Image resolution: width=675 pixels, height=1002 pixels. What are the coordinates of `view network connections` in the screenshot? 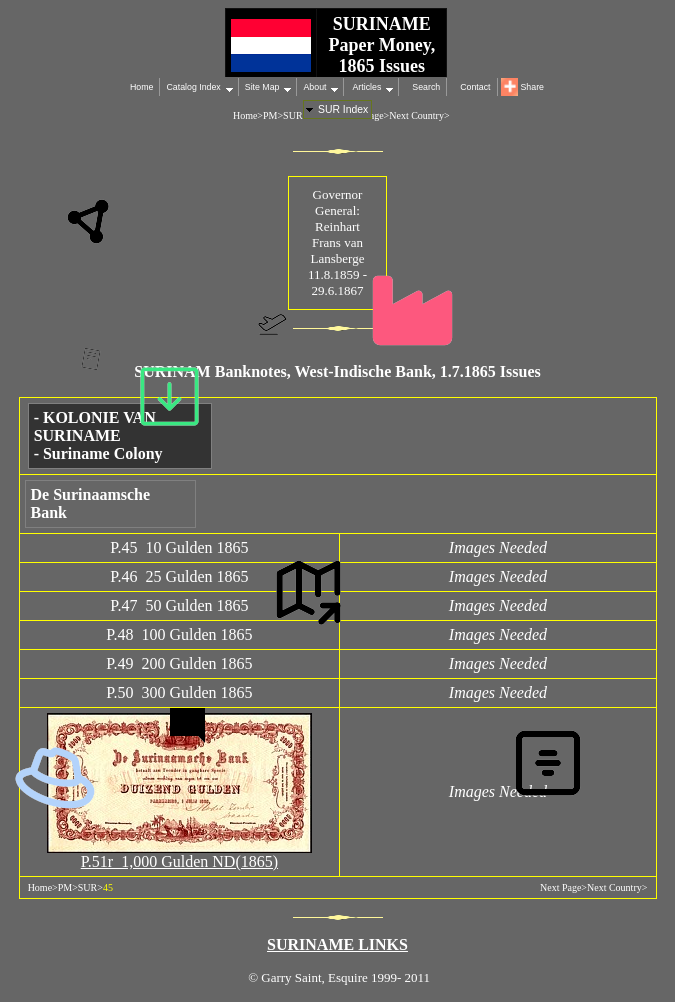 It's located at (89, 221).